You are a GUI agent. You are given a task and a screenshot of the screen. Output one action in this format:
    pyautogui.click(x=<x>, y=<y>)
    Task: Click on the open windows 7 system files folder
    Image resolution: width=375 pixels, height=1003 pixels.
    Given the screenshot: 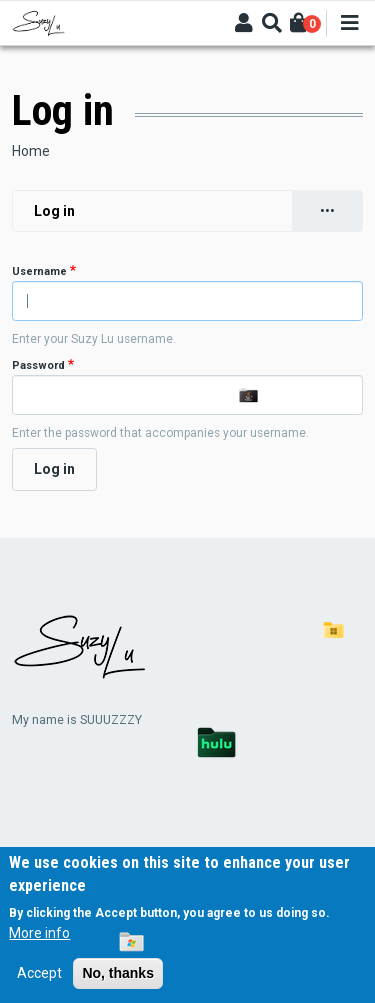 What is the action you would take?
    pyautogui.click(x=131, y=942)
    